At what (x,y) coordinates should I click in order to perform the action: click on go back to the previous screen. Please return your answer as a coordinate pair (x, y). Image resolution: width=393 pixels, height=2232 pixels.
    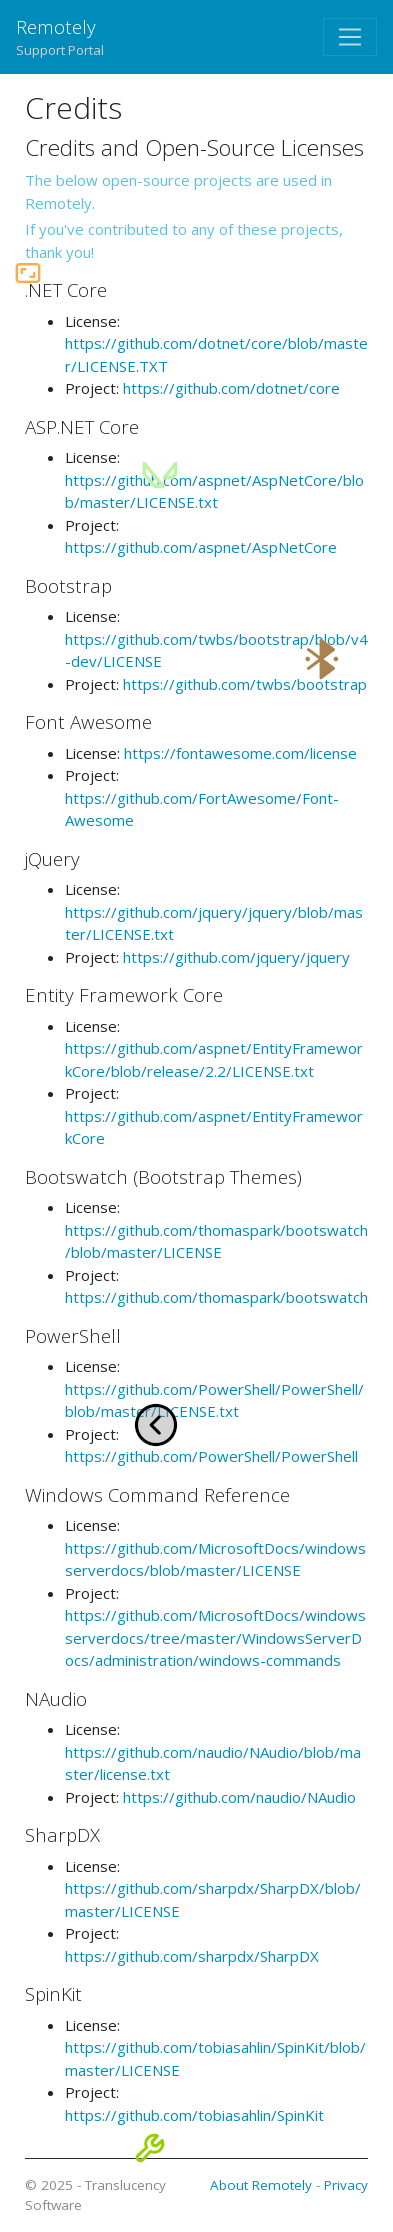
    Looking at the image, I should click on (156, 1425).